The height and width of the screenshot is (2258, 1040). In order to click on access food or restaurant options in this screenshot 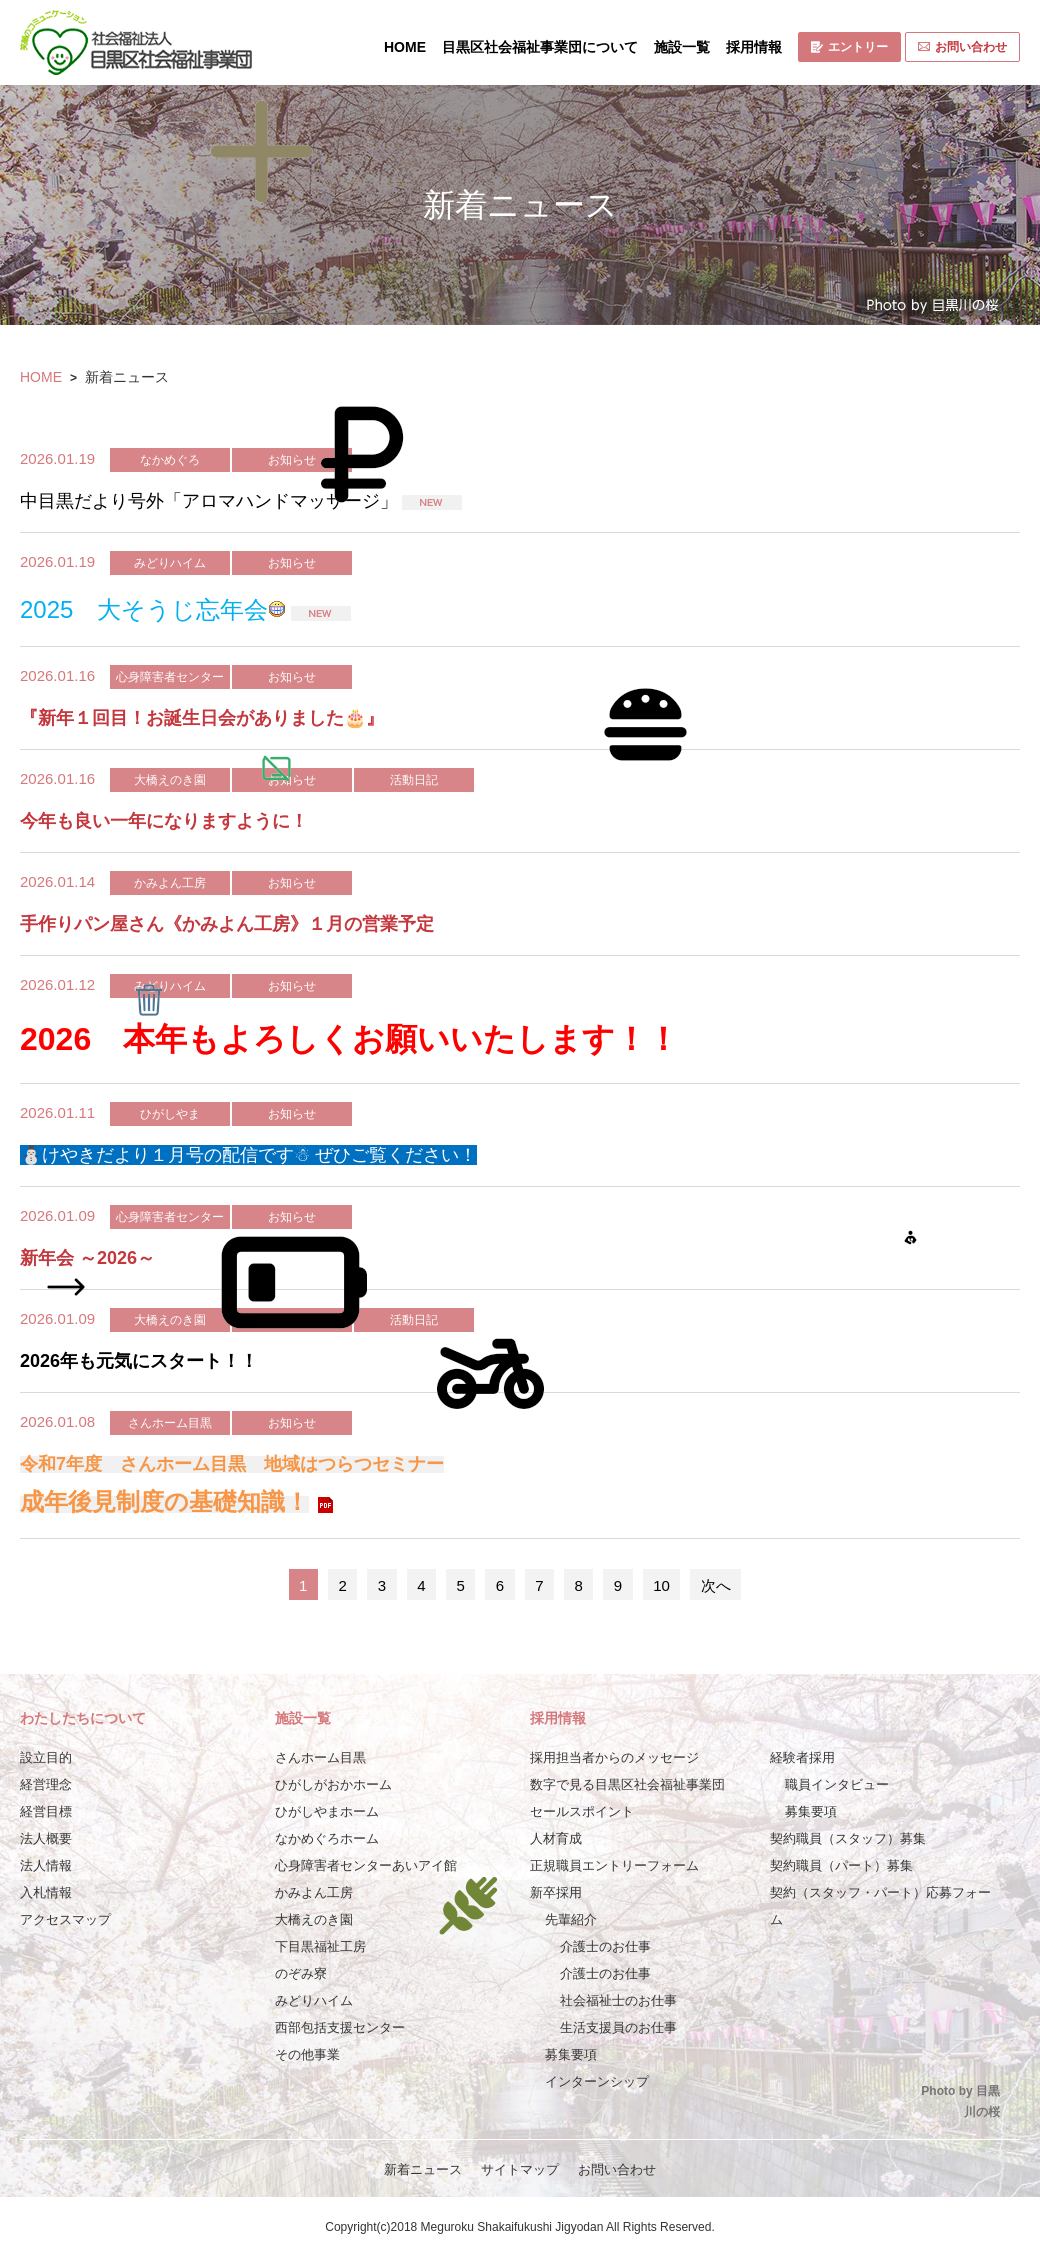, I will do `click(645, 724)`.